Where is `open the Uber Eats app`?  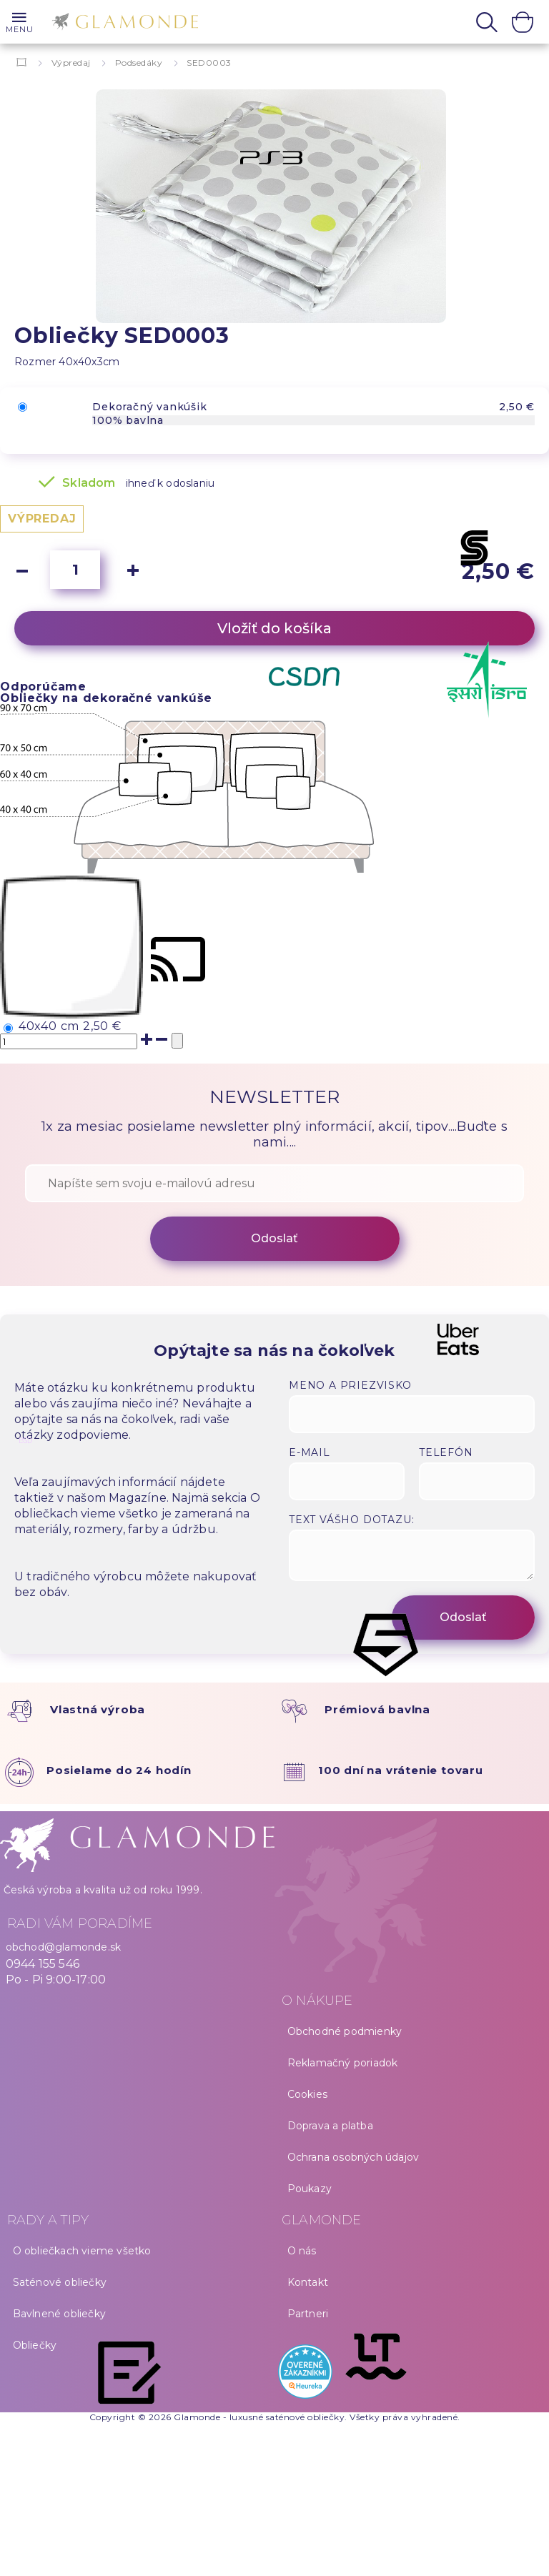 open the Uber Eats app is located at coordinates (458, 1339).